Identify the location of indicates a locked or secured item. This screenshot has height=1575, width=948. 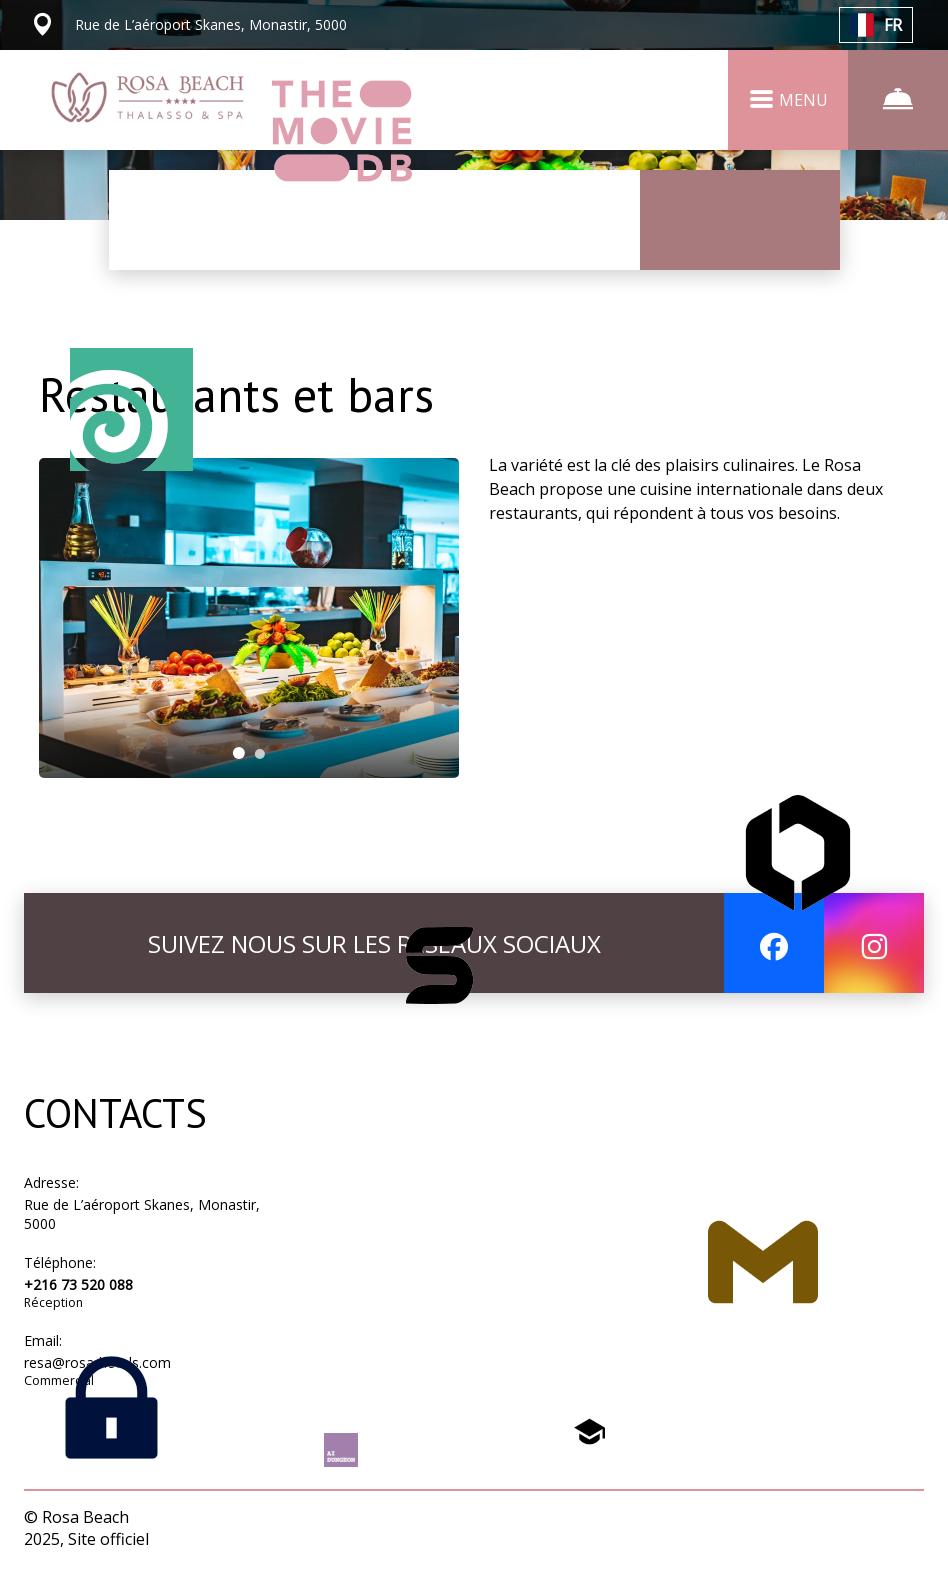
(111, 1407).